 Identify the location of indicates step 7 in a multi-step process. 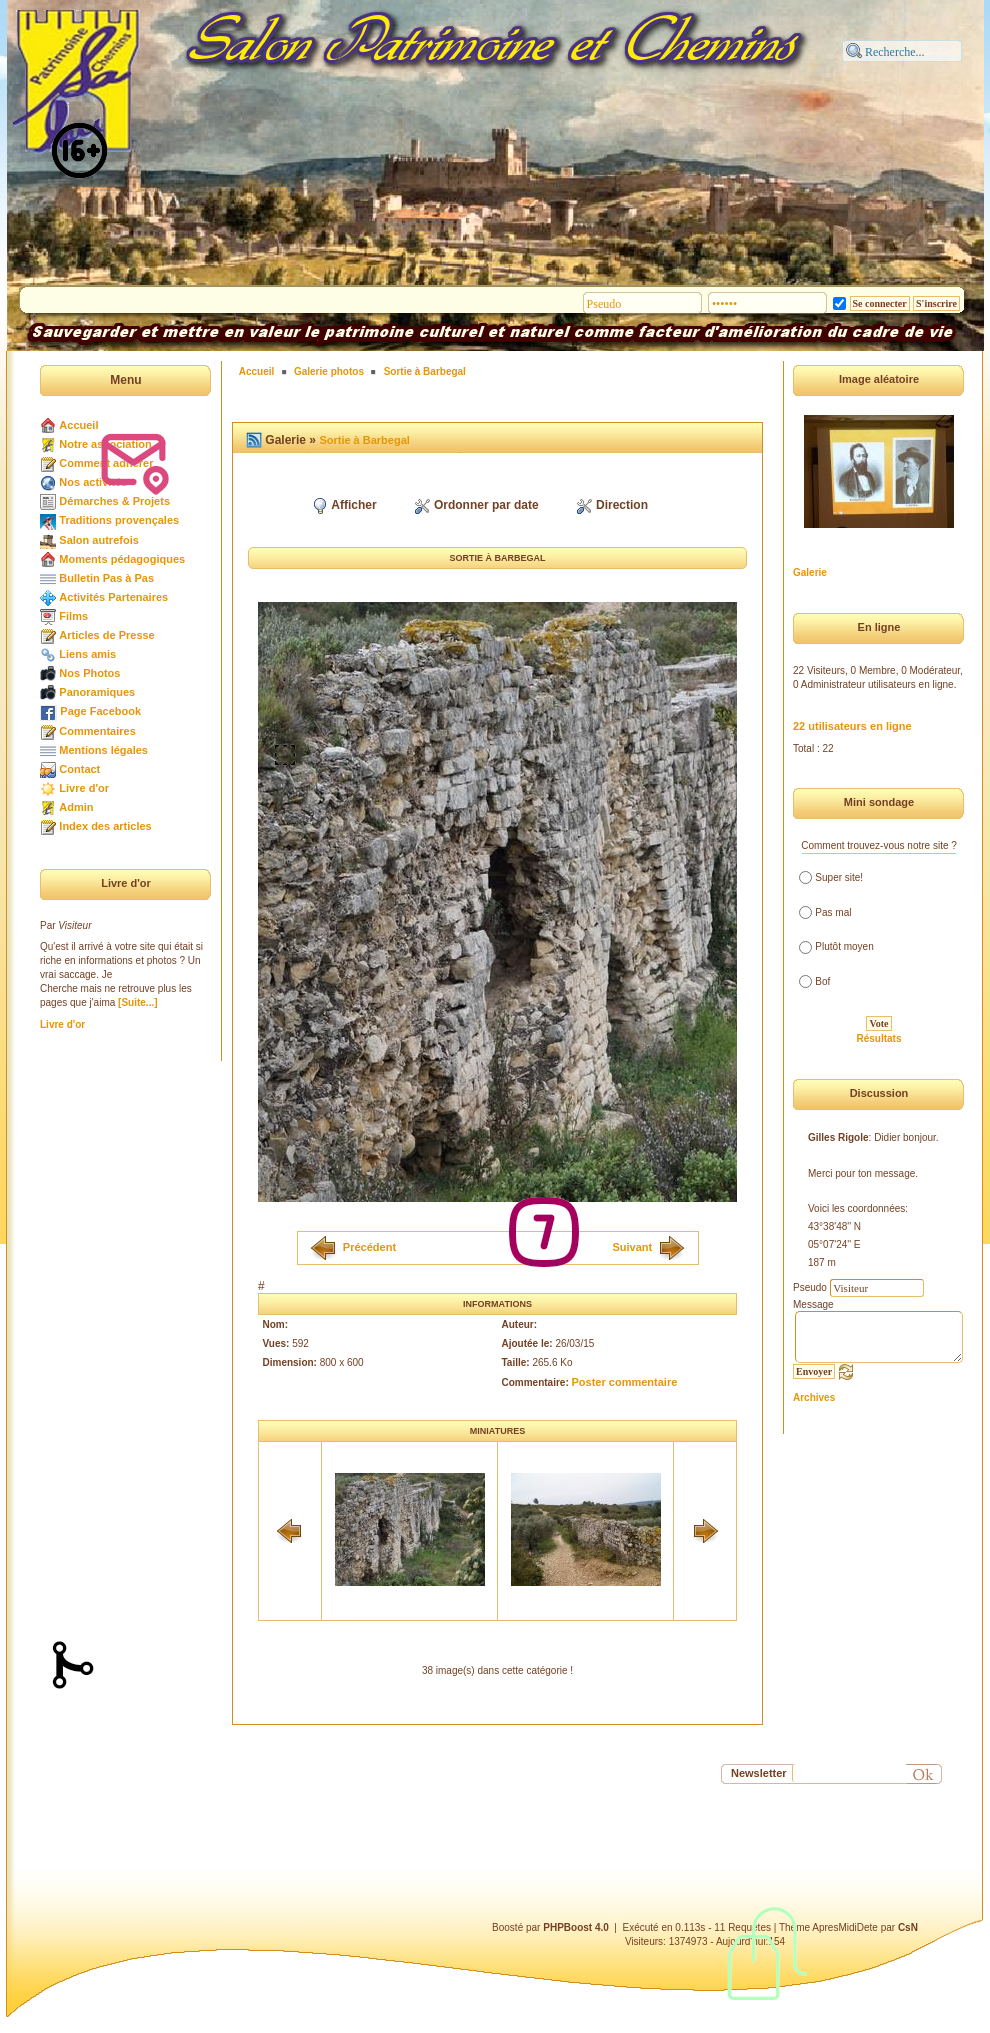
(544, 1232).